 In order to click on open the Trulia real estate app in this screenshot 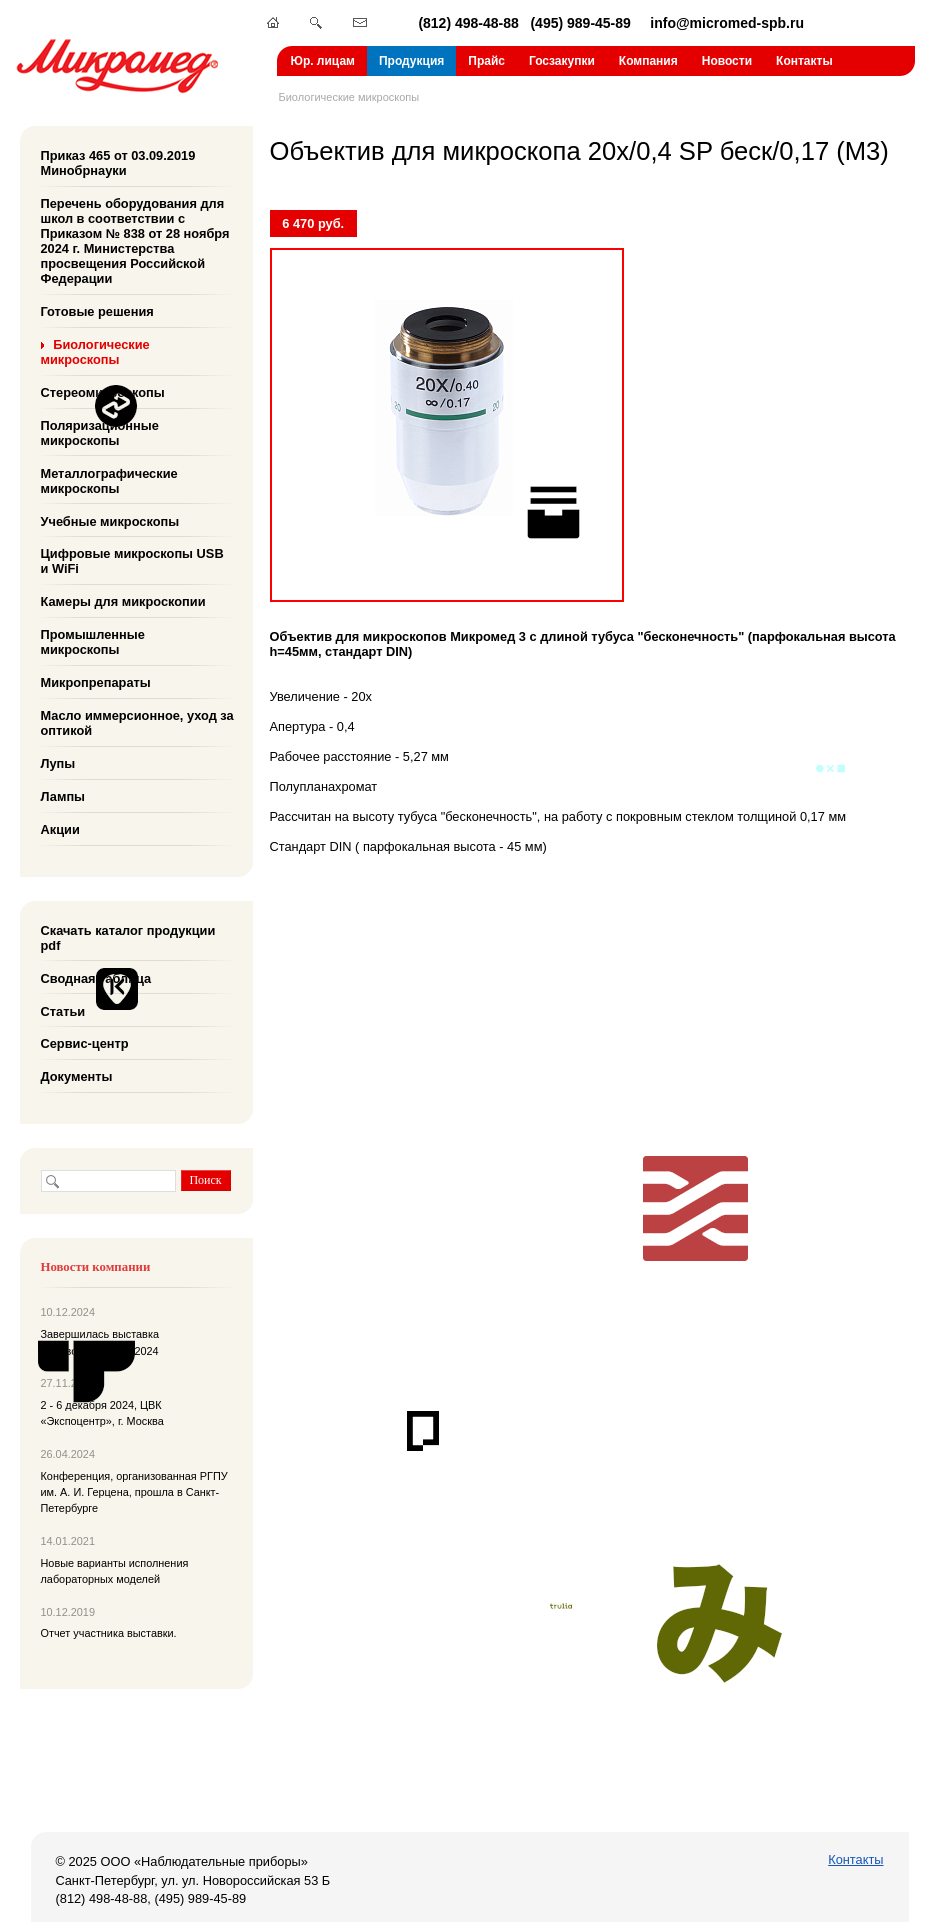, I will do `click(561, 1606)`.